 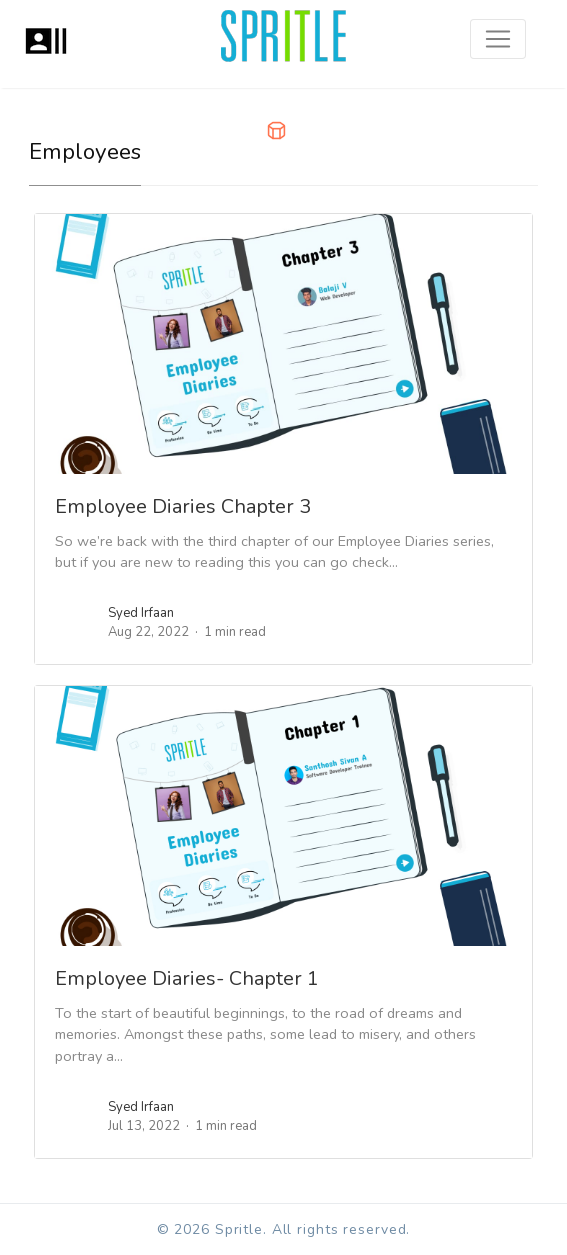 What do you see at coordinates (46, 41) in the screenshot?
I see `view recently contacted people` at bounding box center [46, 41].